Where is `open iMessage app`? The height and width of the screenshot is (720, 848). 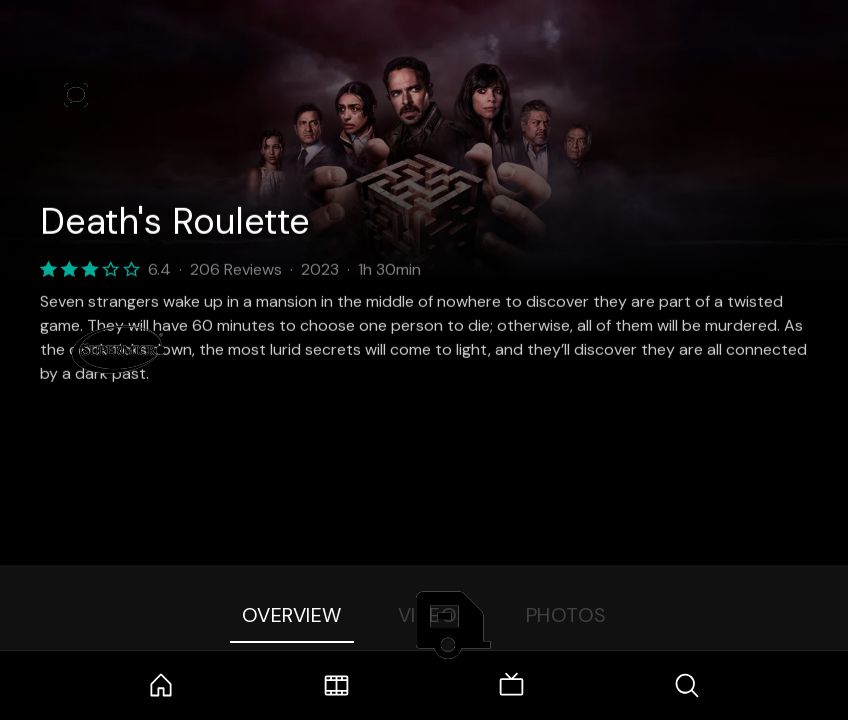
open iMessage app is located at coordinates (76, 95).